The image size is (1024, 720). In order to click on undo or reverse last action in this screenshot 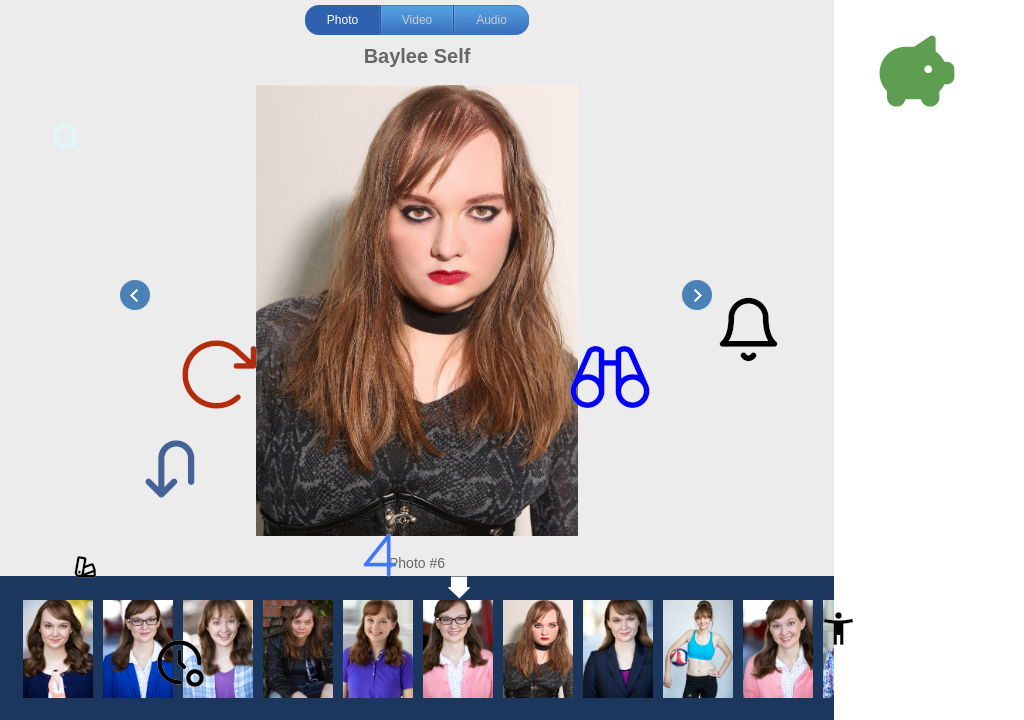, I will do `click(172, 469)`.